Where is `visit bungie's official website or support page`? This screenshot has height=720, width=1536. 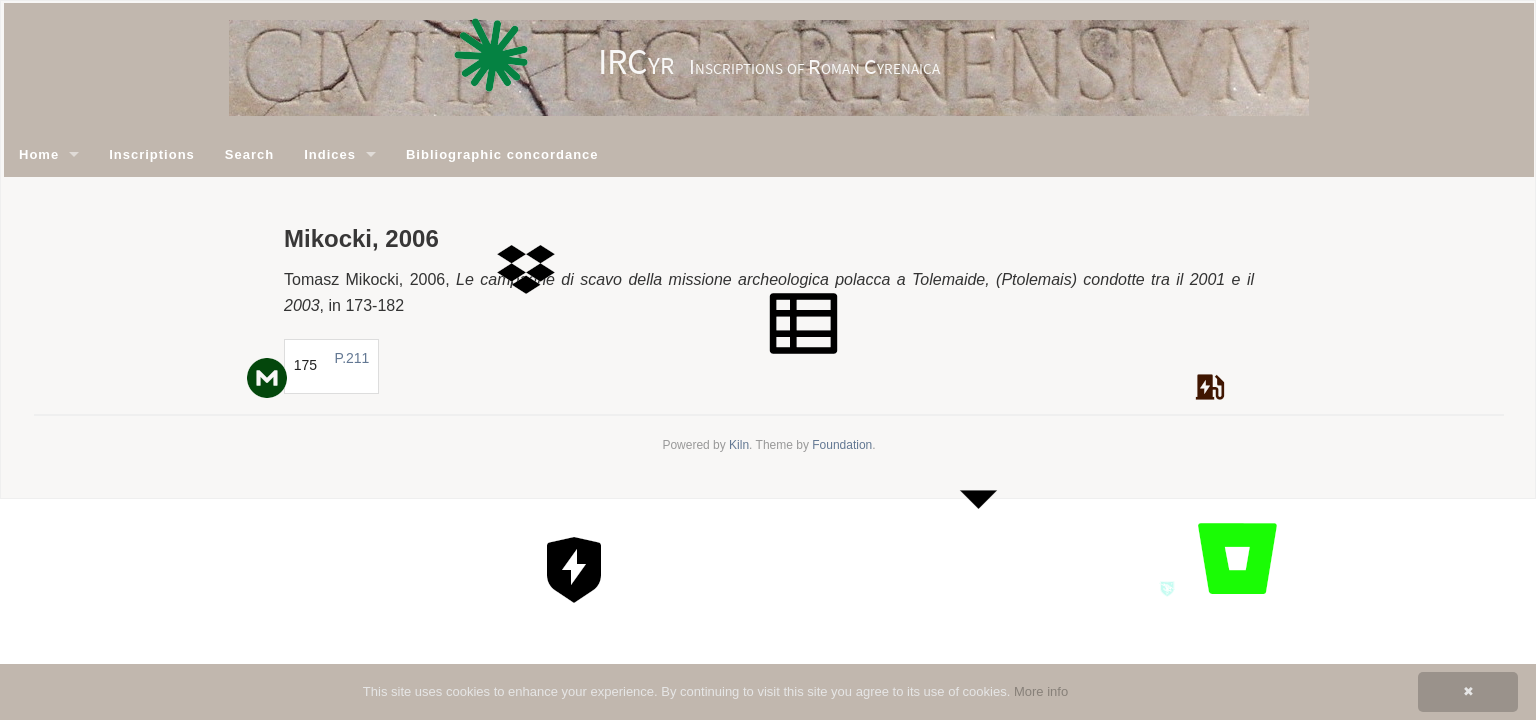 visit bungie's official website or support page is located at coordinates (1167, 589).